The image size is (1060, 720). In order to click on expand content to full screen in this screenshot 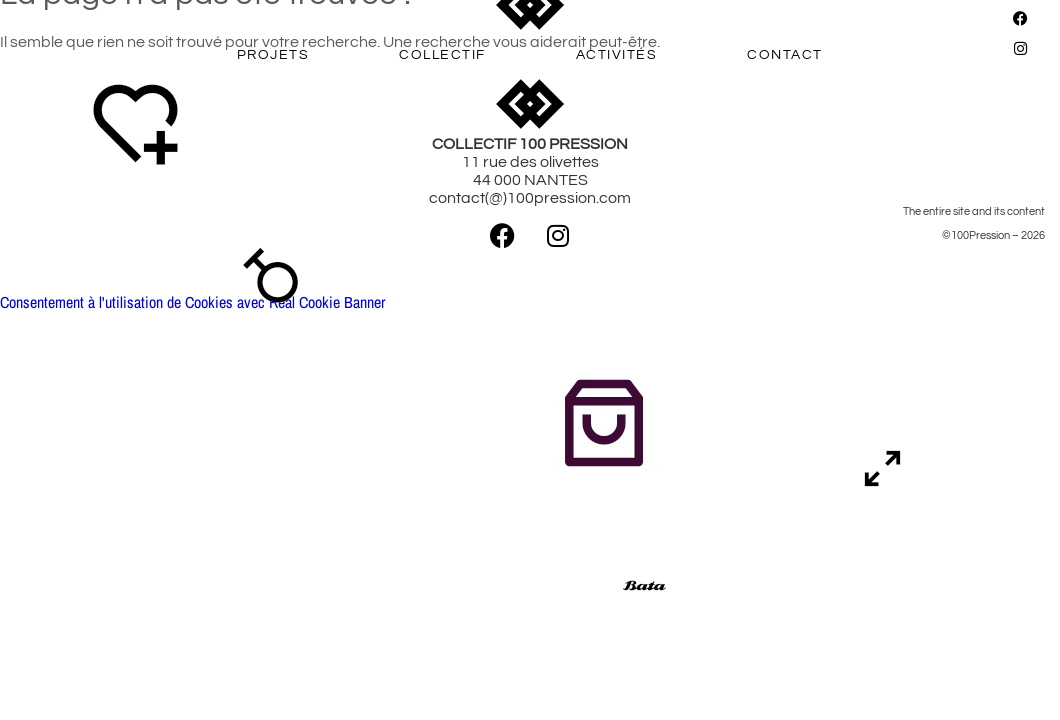, I will do `click(882, 468)`.